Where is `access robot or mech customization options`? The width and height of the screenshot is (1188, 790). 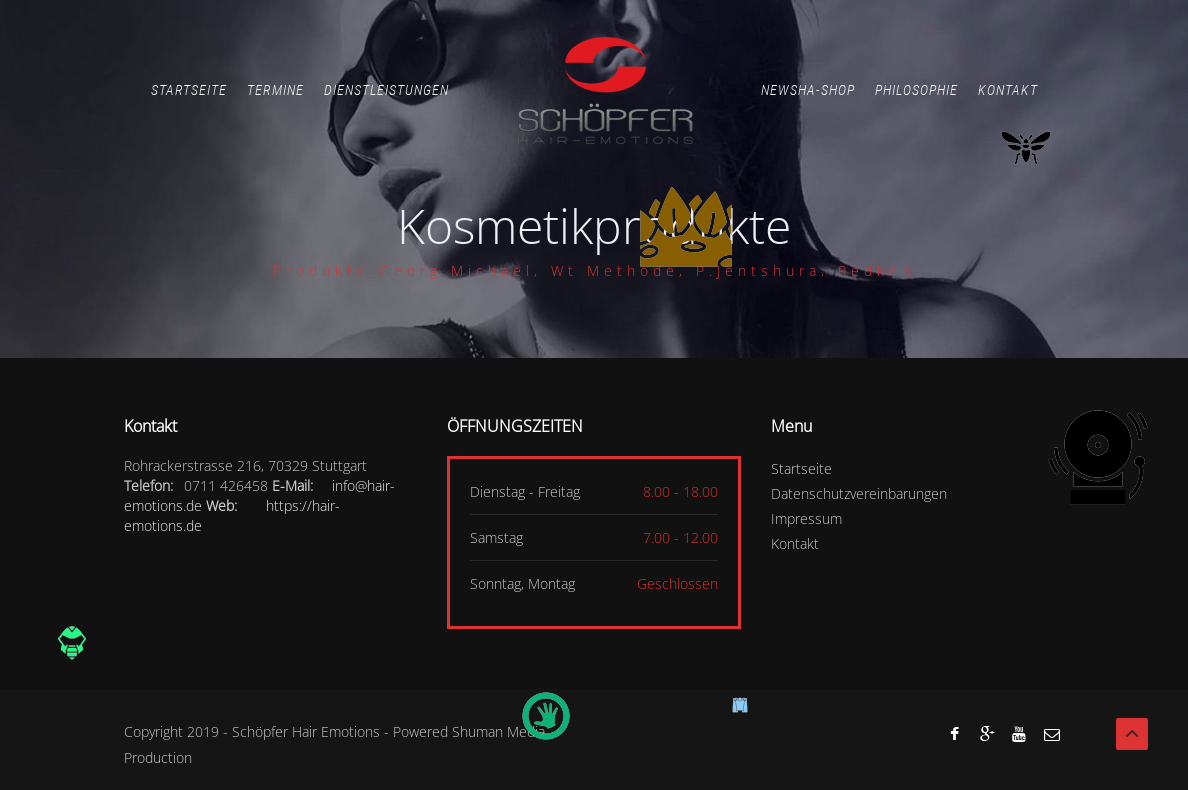 access robot or mech customization options is located at coordinates (72, 643).